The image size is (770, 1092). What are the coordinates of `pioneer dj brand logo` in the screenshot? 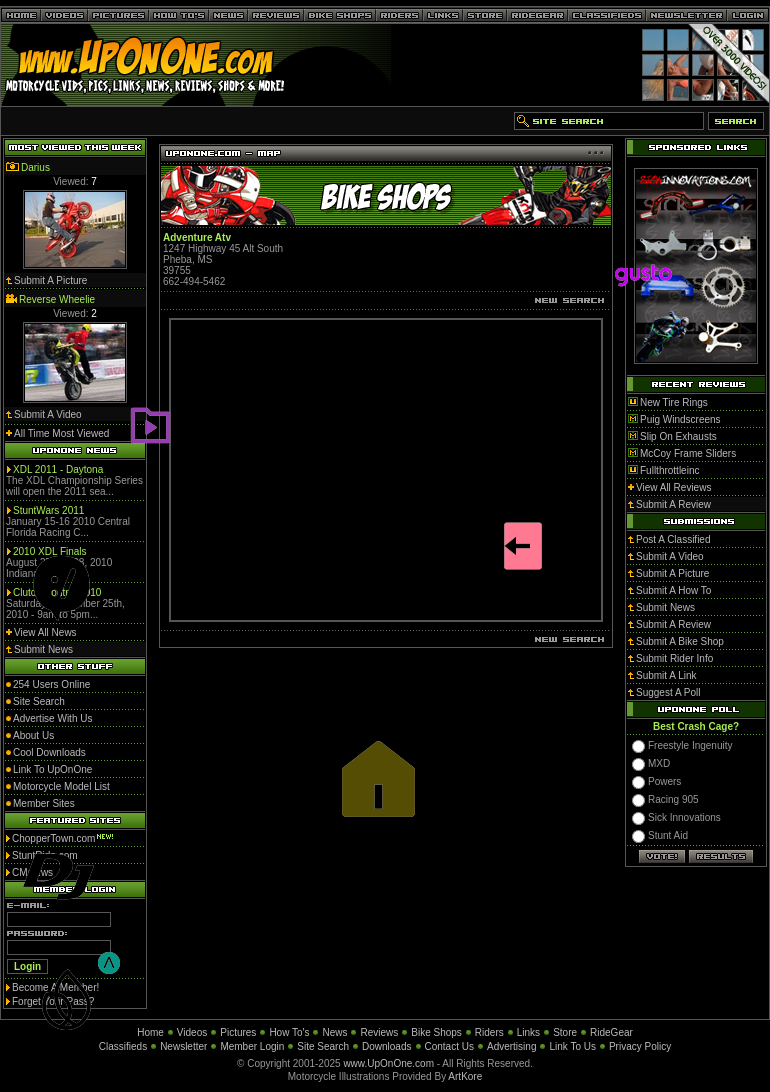 It's located at (58, 876).